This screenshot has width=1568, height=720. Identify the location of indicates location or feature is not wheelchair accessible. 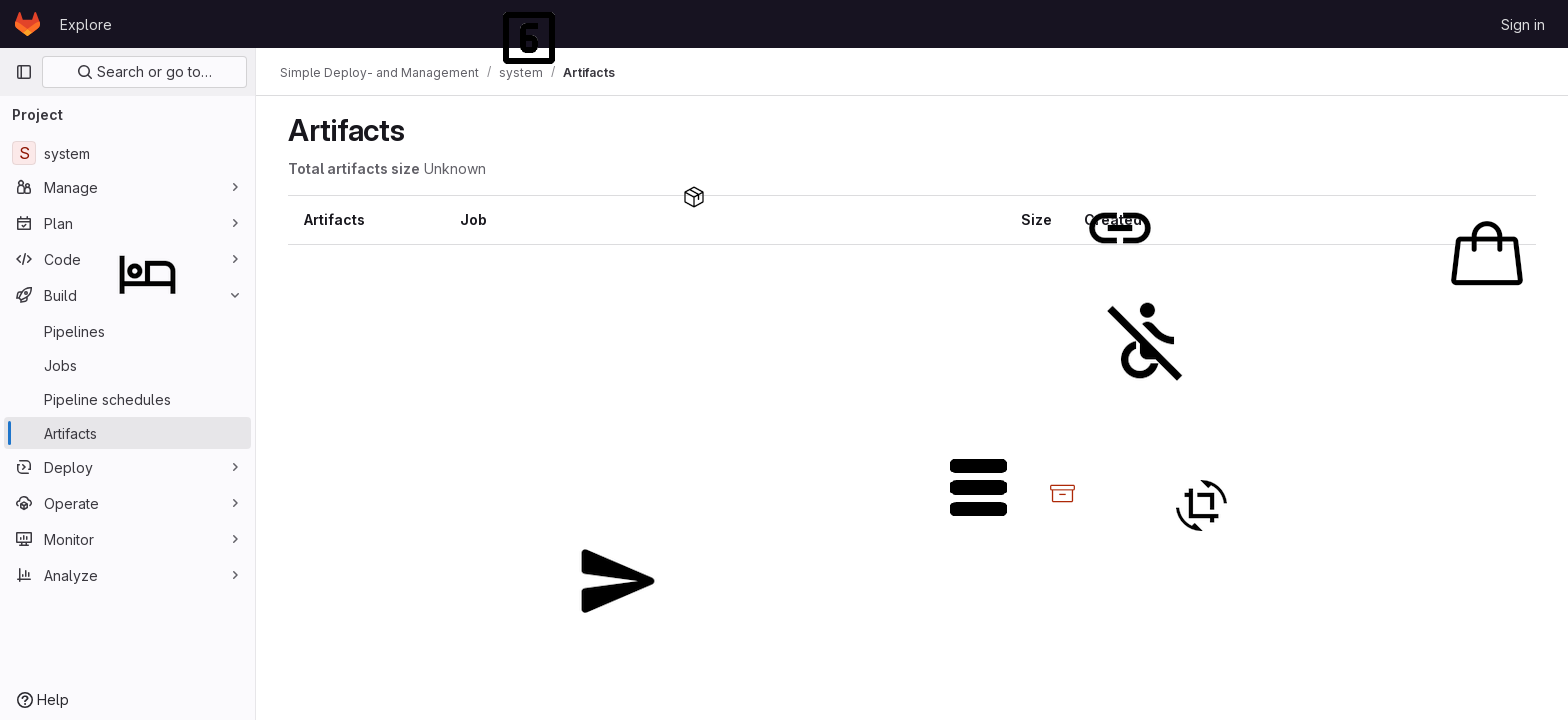
(1147, 340).